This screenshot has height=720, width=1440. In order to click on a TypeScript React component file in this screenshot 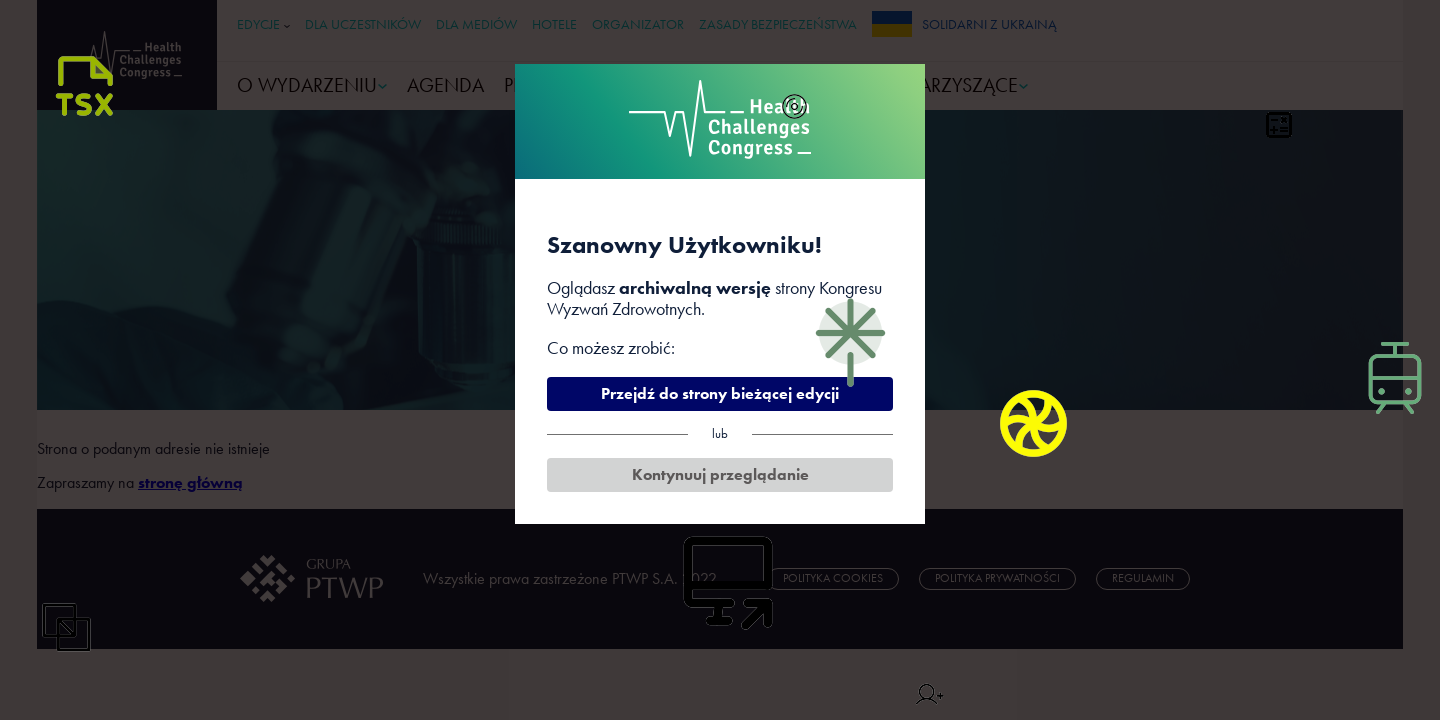, I will do `click(85, 88)`.